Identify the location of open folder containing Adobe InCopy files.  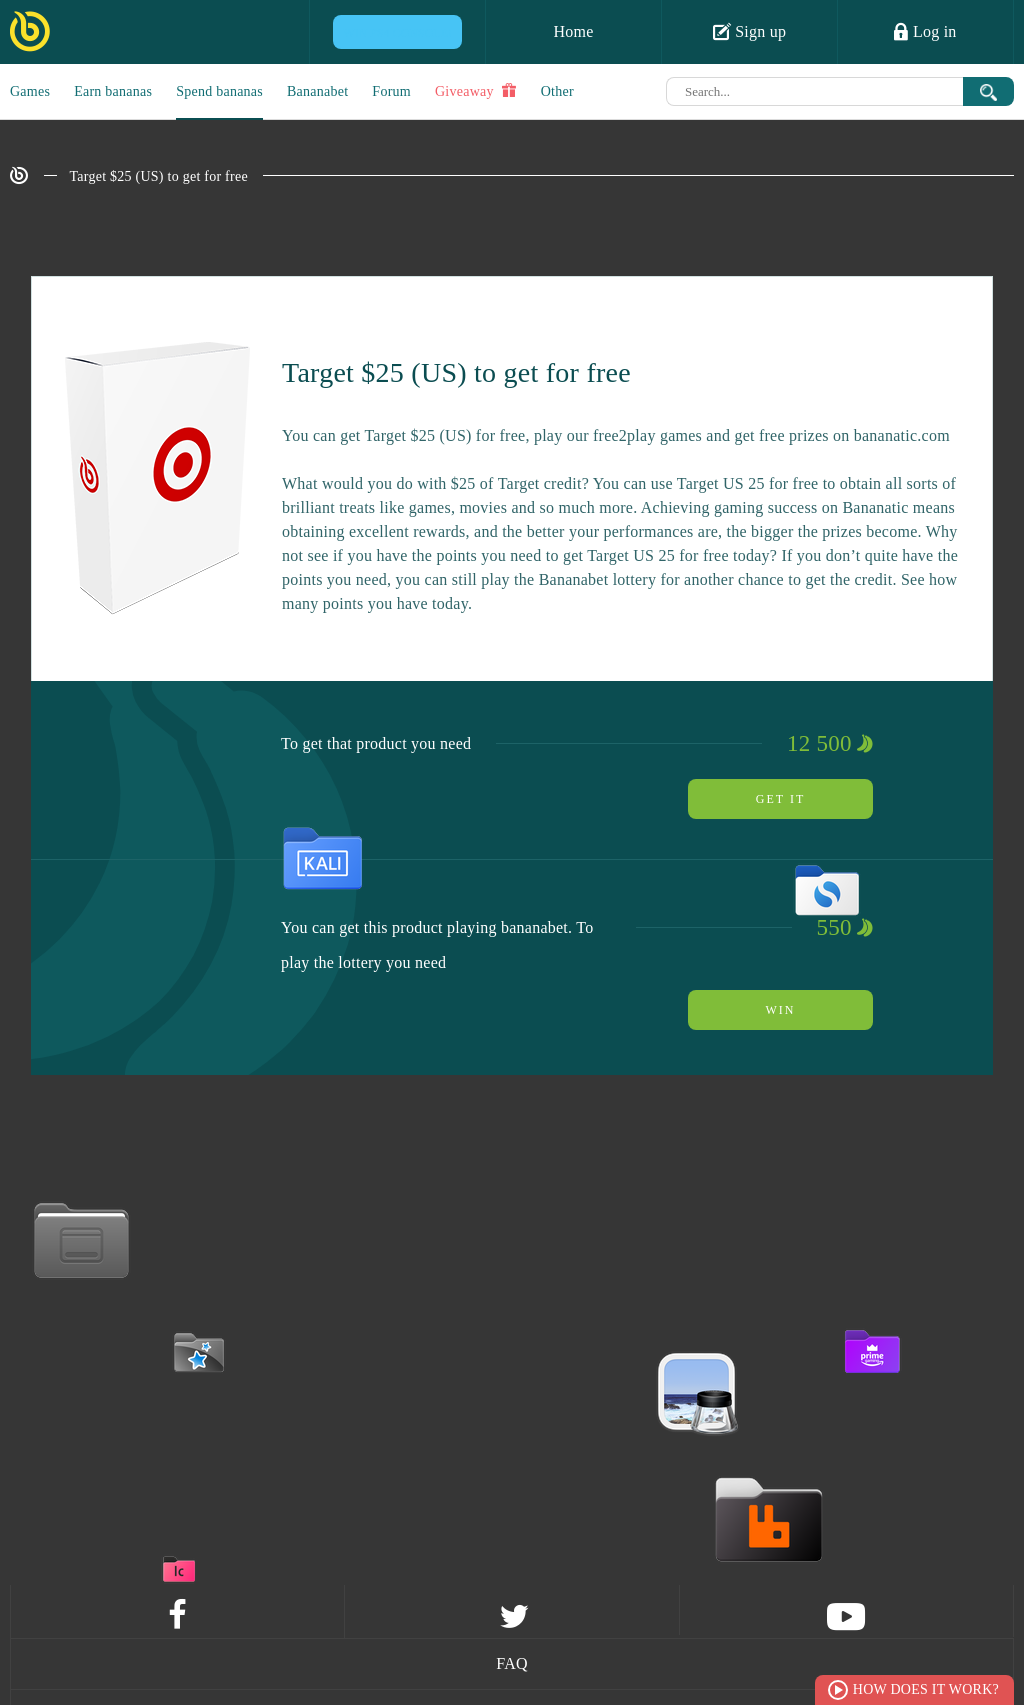
(179, 1570).